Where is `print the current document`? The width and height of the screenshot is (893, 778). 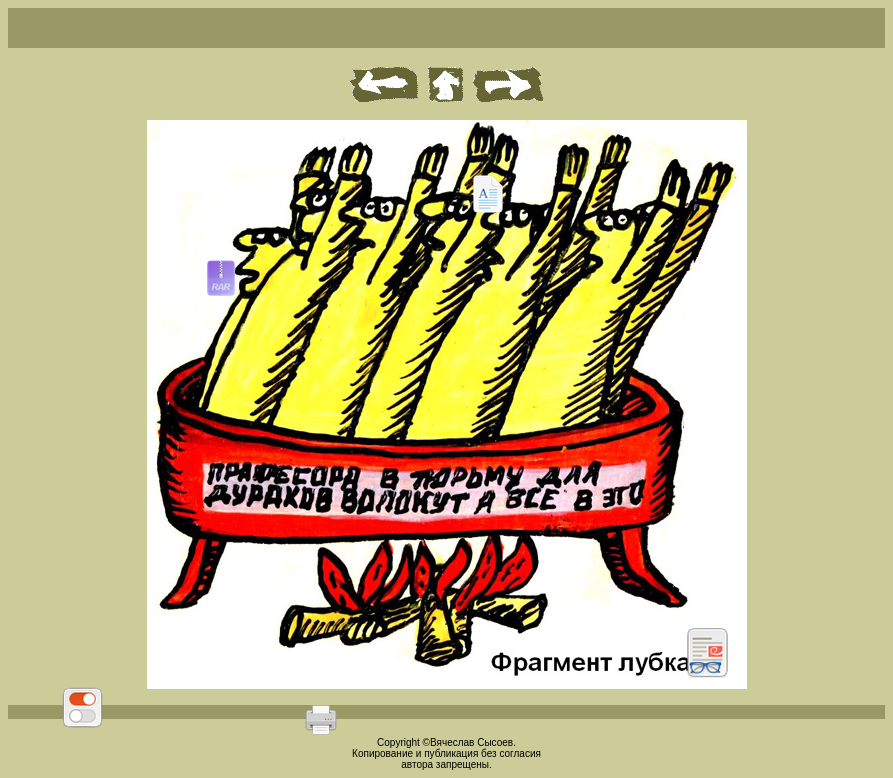 print the current document is located at coordinates (321, 720).